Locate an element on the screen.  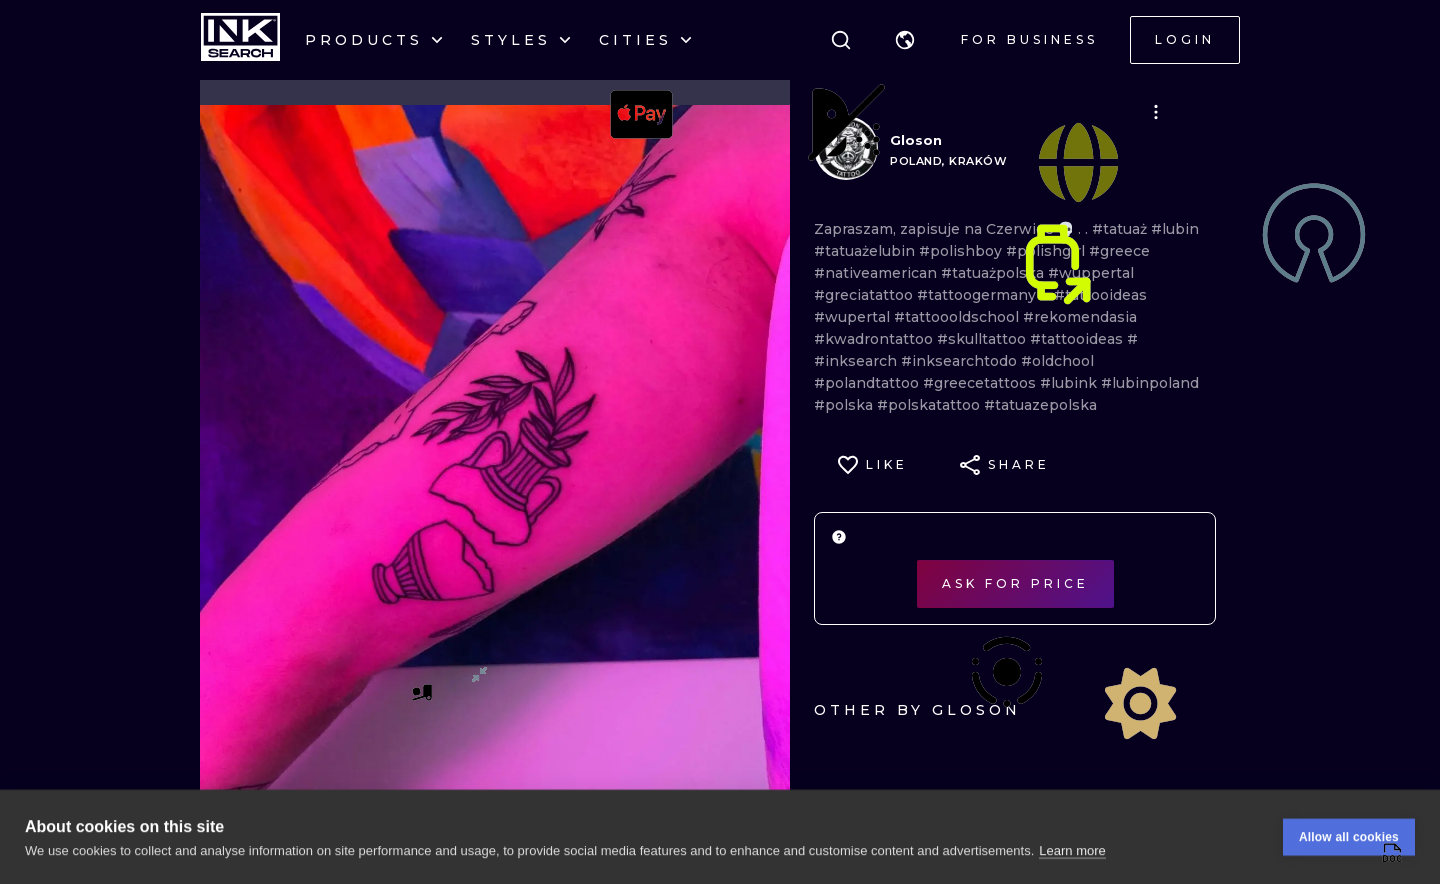
pay with Apple Pay is located at coordinates (641, 114).